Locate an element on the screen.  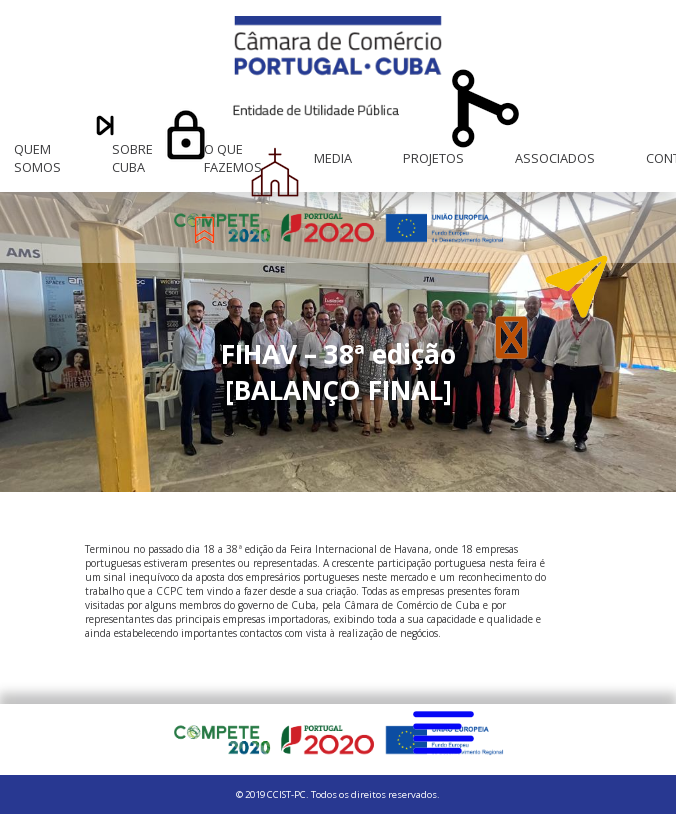
indicates a missing or undefined glyph is located at coordinates (511, 337).